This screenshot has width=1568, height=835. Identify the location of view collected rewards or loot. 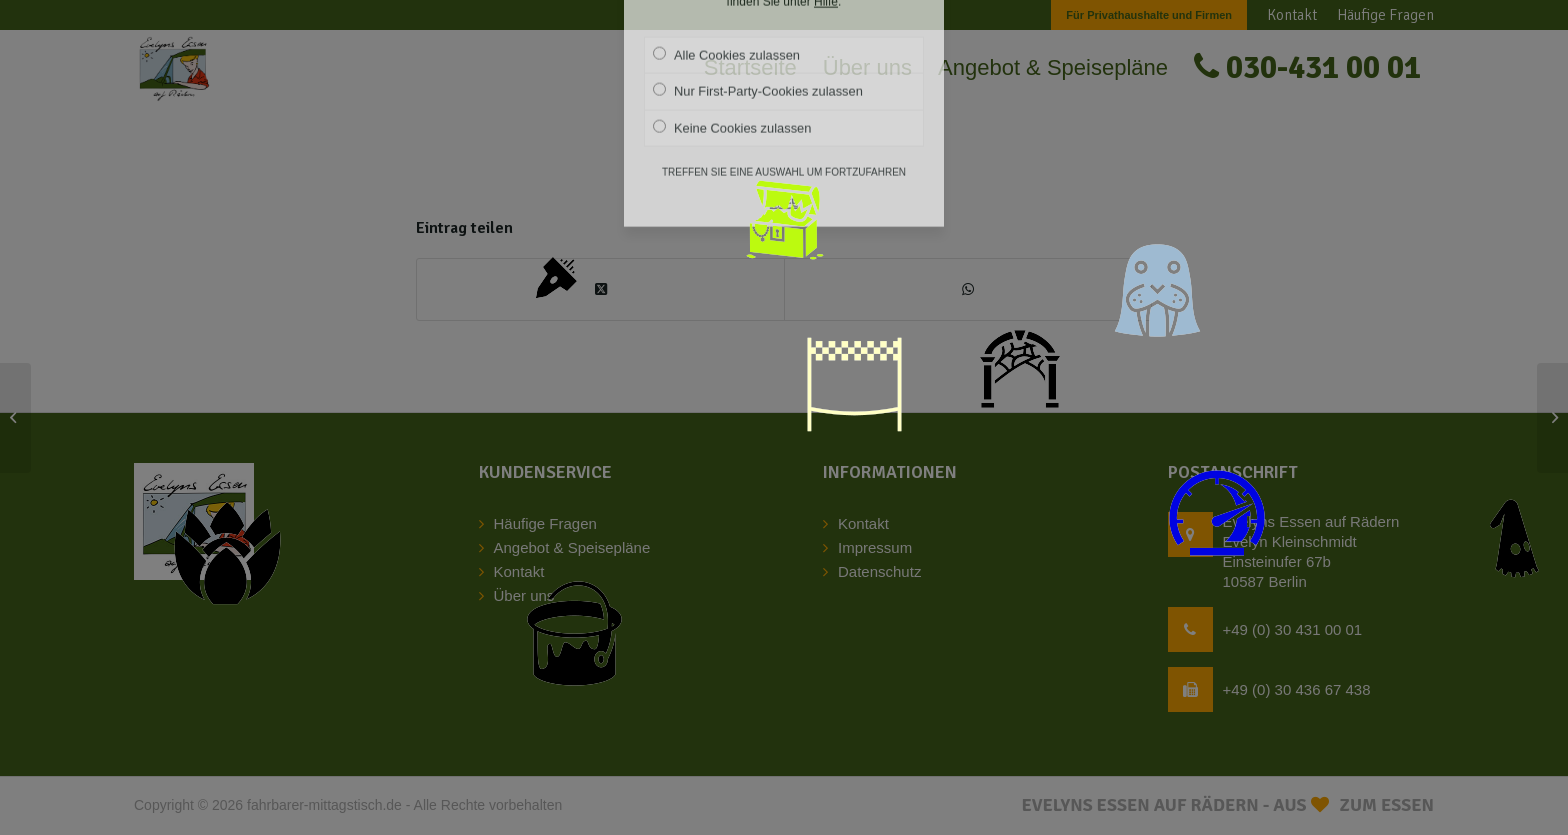
(785, 220).